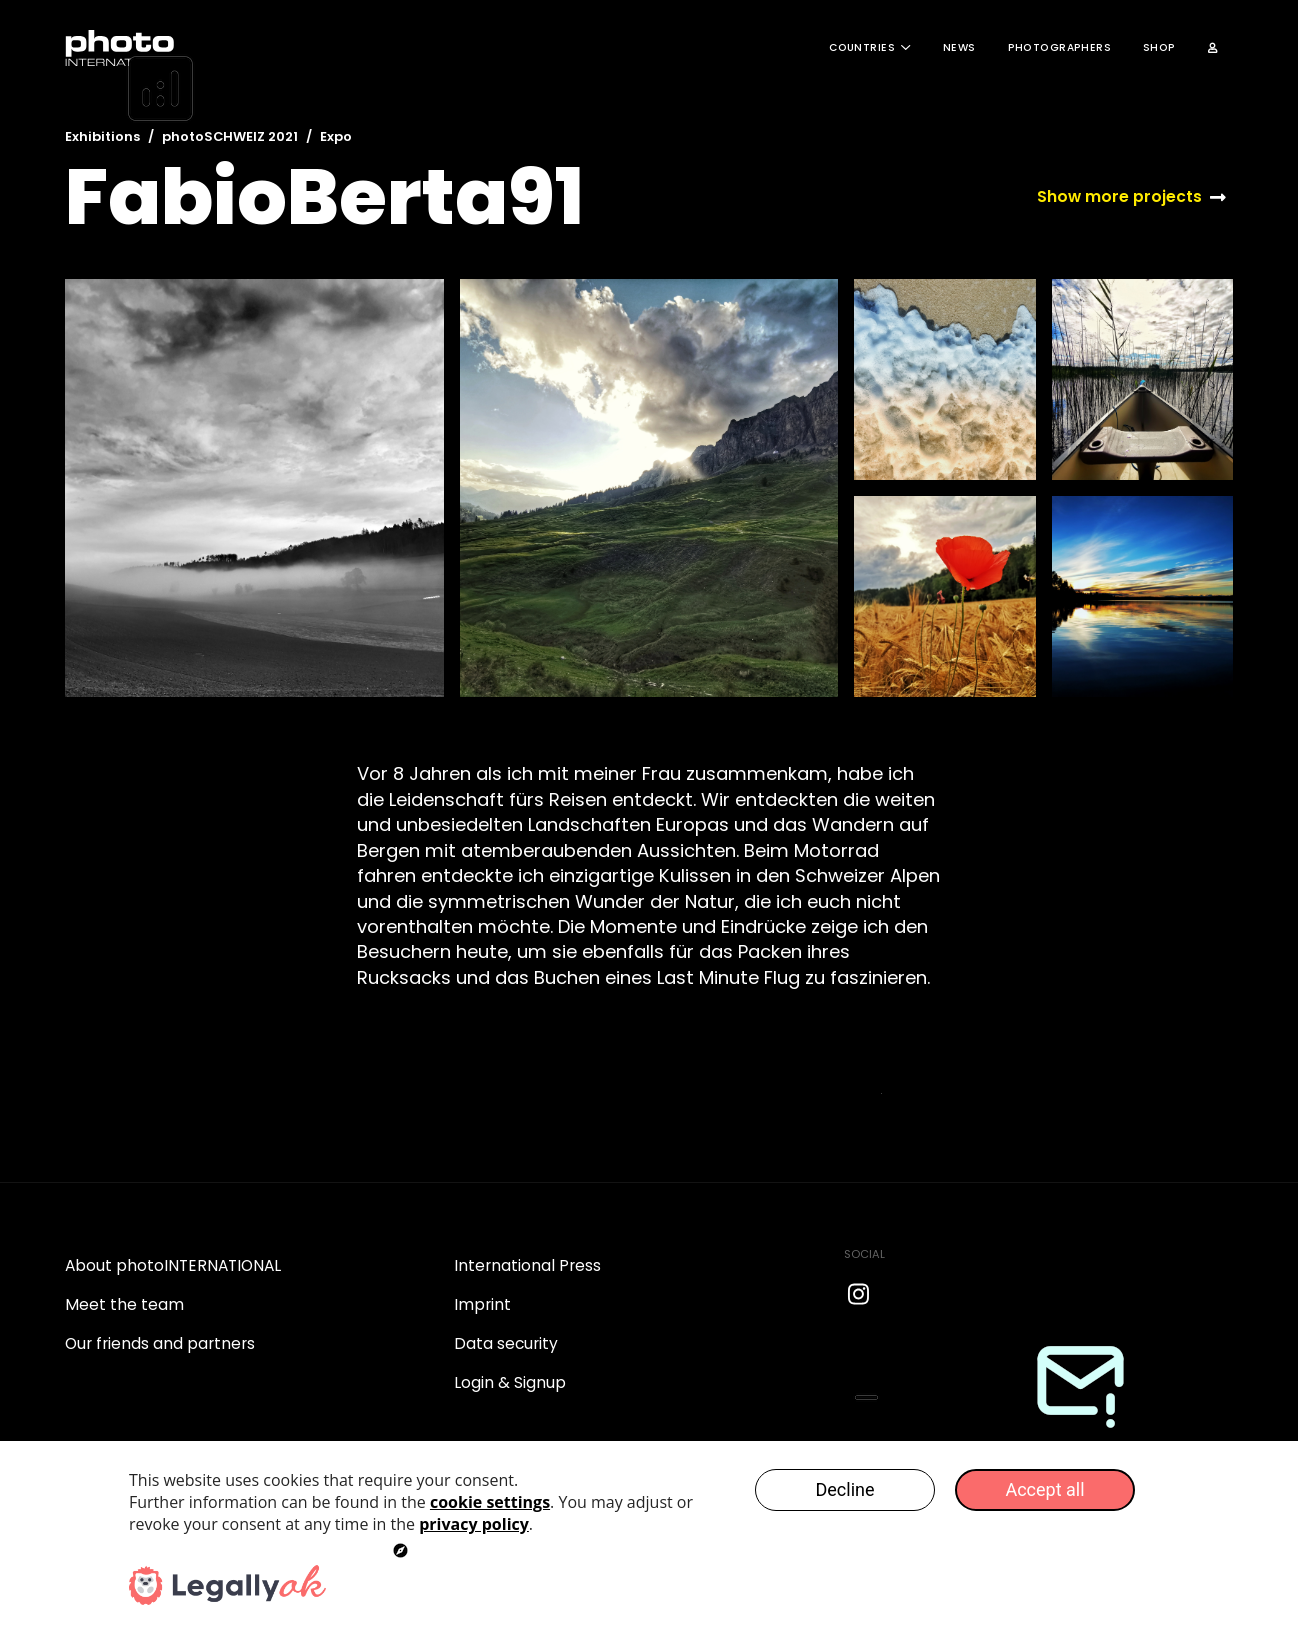 The height and width of the screenshot is (1641, 1298). What do you see at coordinates (160, 88) in the screenshot?
I see `view analytics and statistics` at bounding box center [160, 88].